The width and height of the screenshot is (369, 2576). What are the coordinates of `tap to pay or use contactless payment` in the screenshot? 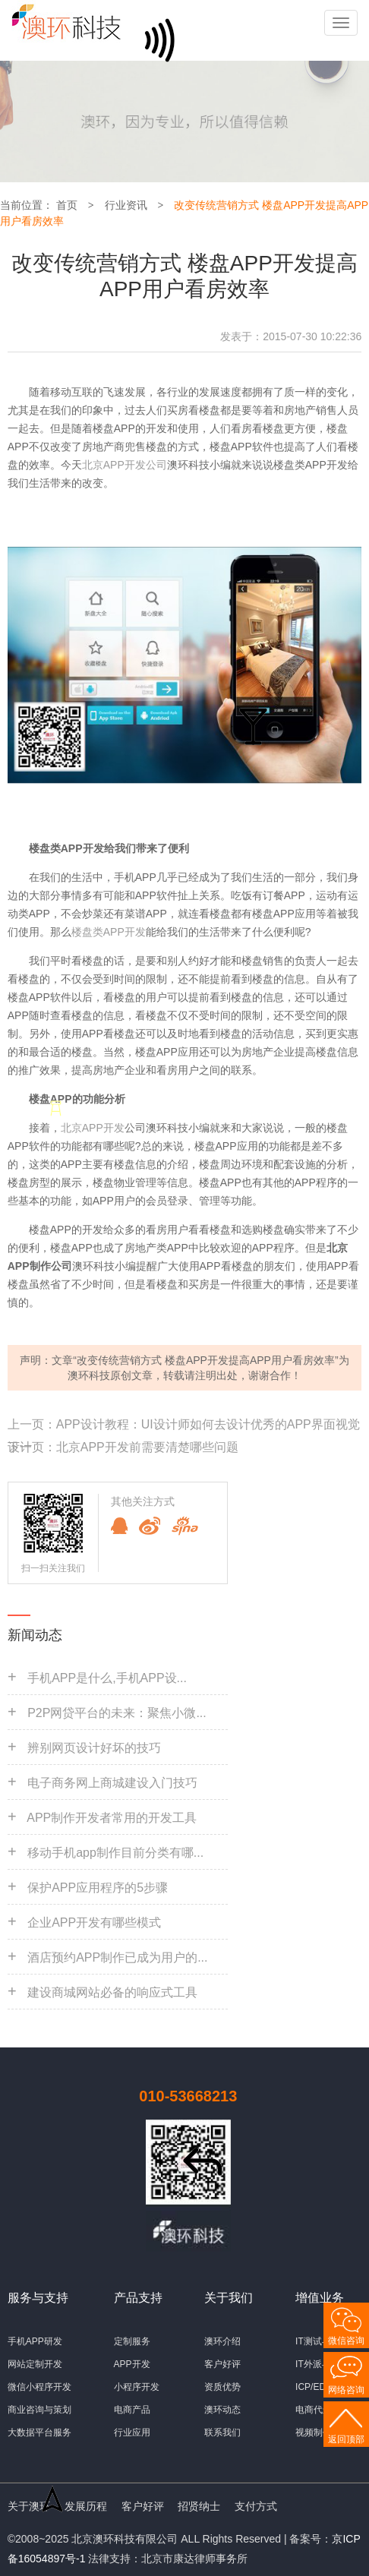 It's located at (159, 40).